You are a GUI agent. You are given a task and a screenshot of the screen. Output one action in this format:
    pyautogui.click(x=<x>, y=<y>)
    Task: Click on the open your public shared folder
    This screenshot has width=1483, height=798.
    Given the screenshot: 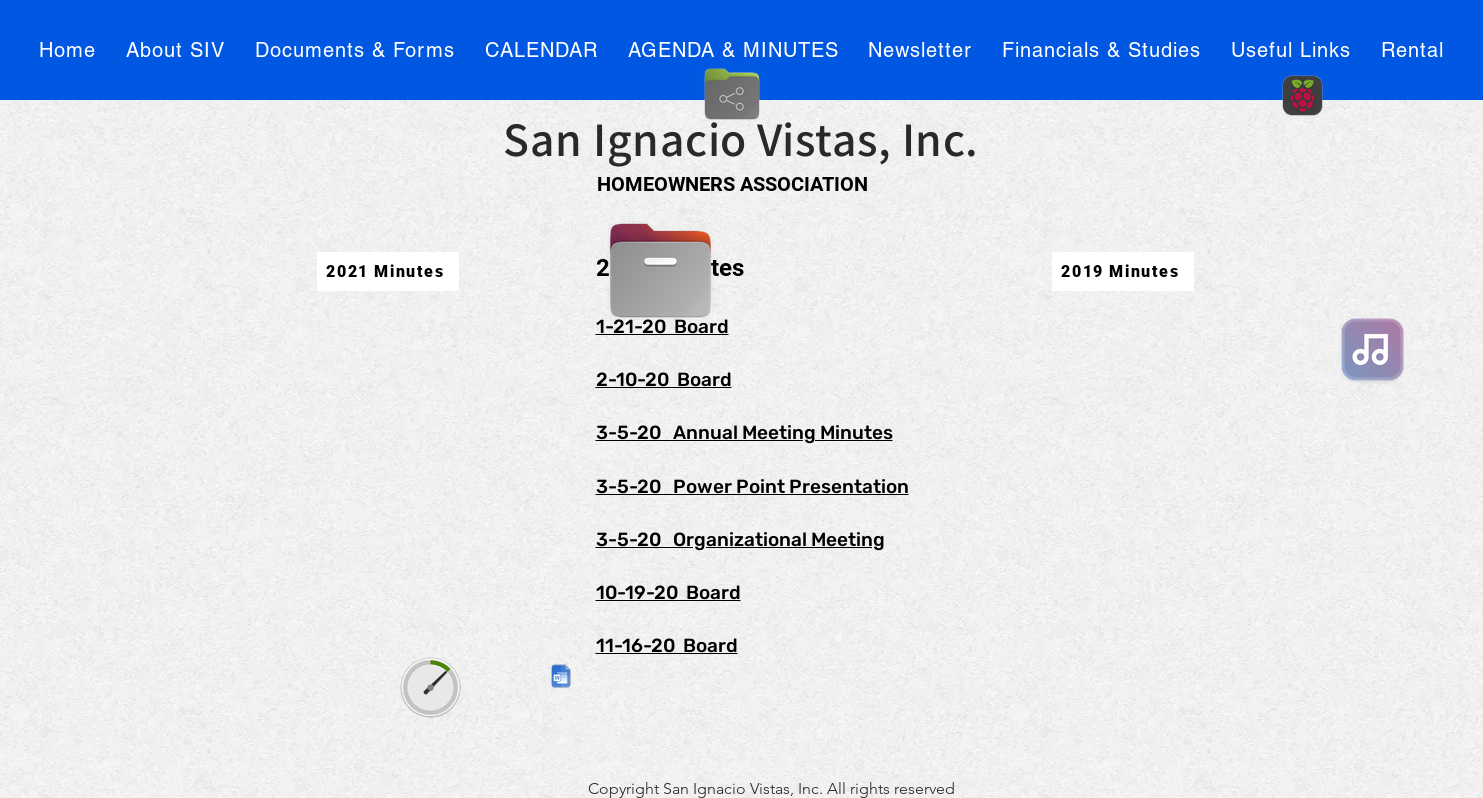 What is the action you would take?
    pyautogui.click(x=732, y=94)
    